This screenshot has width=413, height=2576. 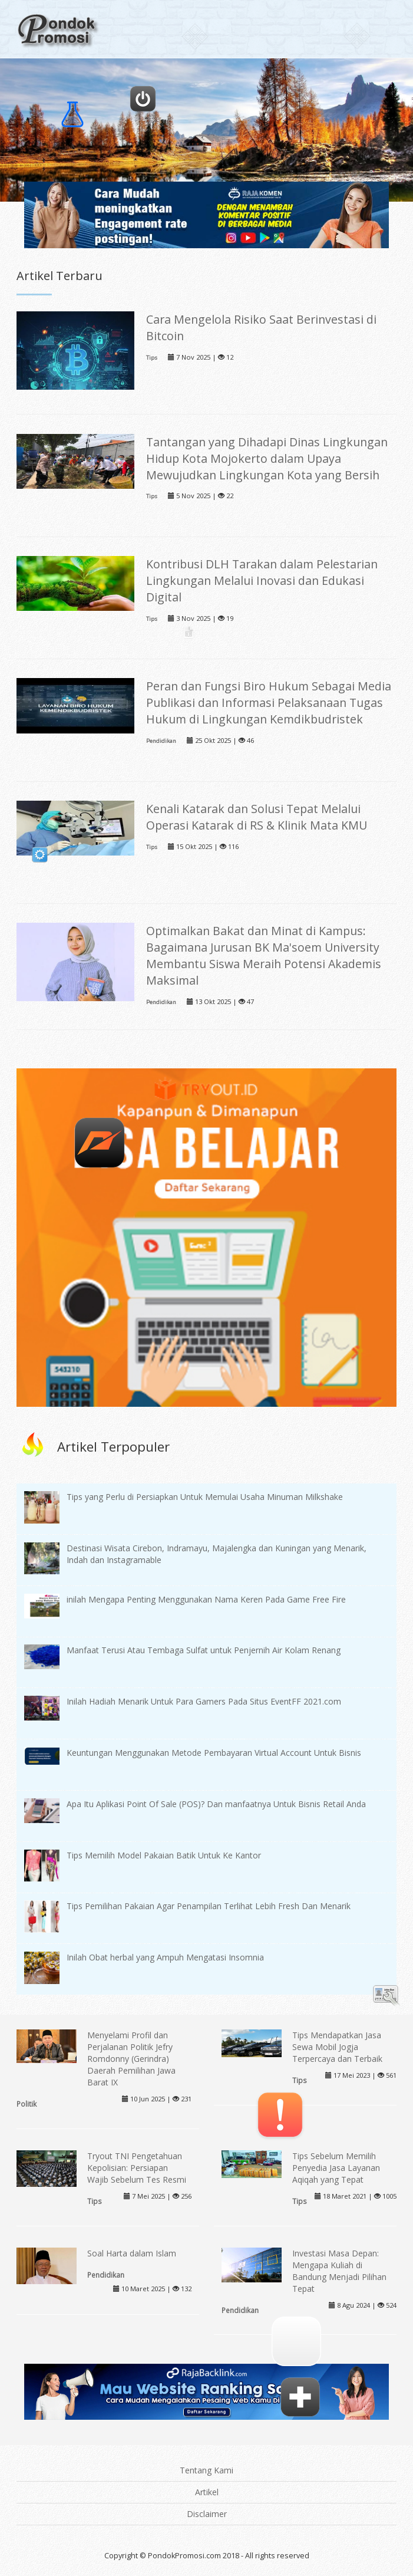 I want to click on open the mycanal streaming app, so click(x=300, y=2397).